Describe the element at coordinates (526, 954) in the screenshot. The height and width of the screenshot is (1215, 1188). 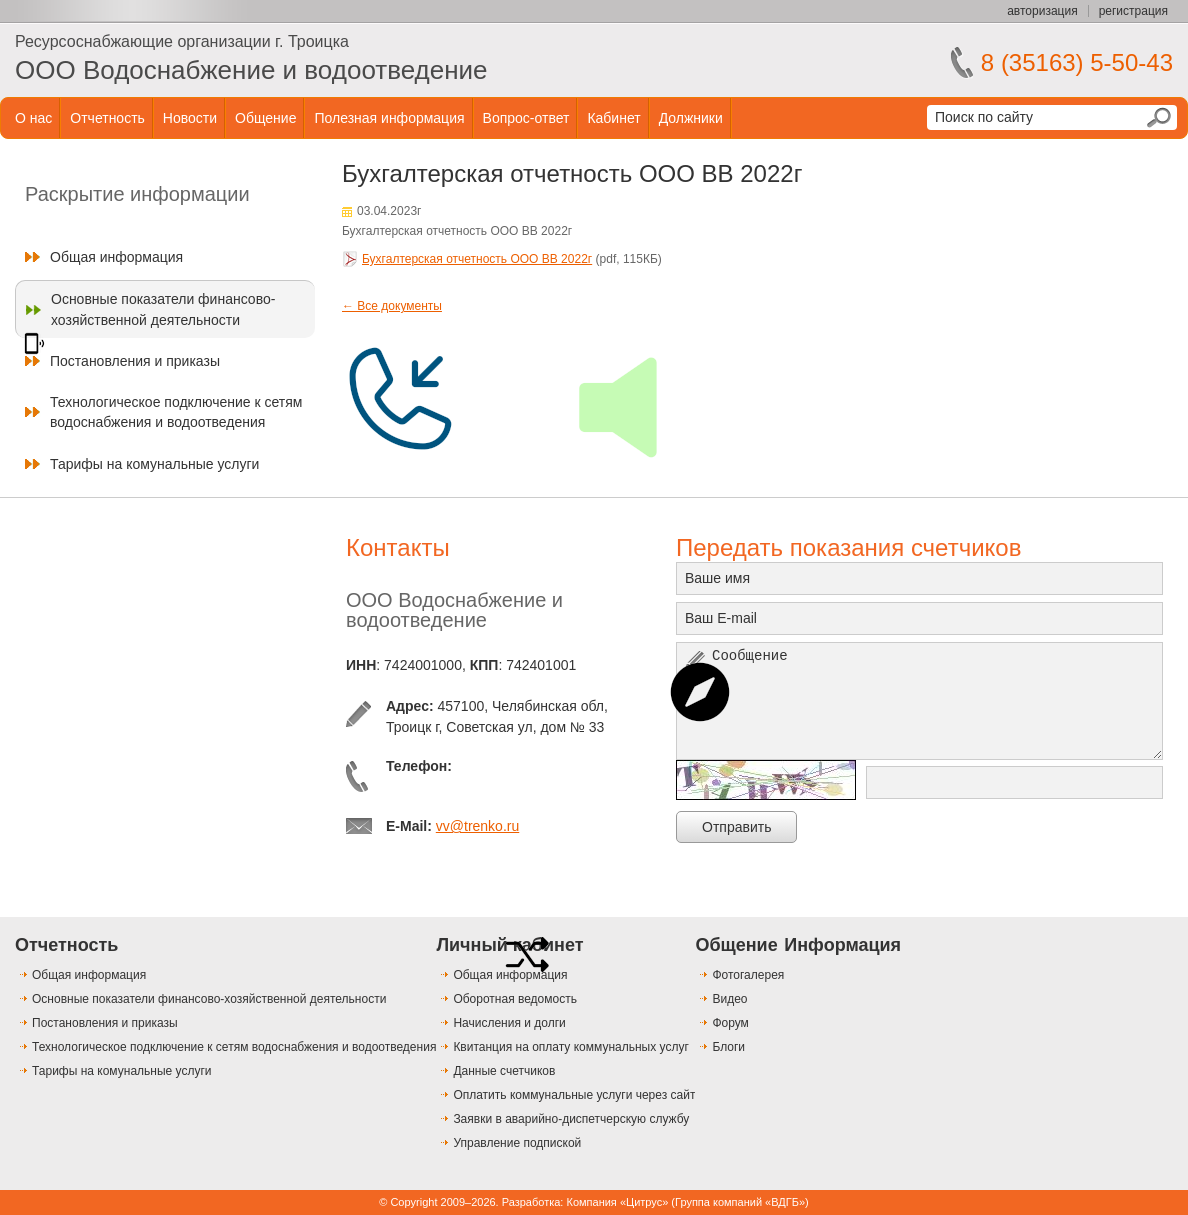
I see `shuffle or randomize playback order` at that location.